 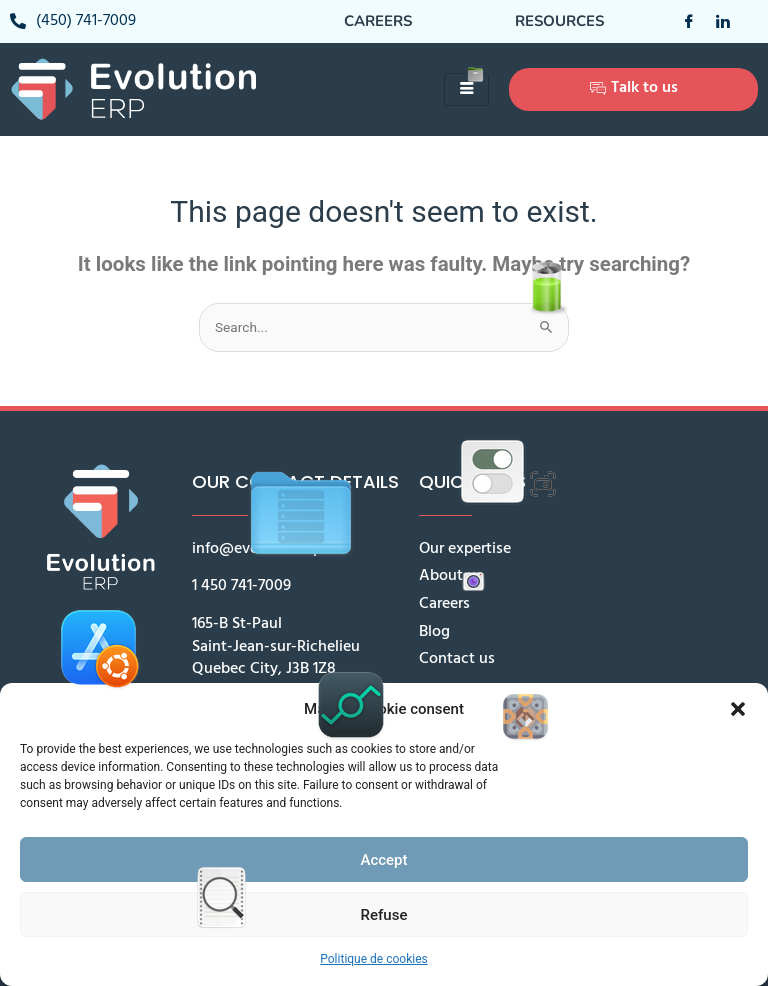 What do you see at coordinates (98, 647) in the screenshot?
I see `open ubuntu software center` at bounding box center [98, 647].